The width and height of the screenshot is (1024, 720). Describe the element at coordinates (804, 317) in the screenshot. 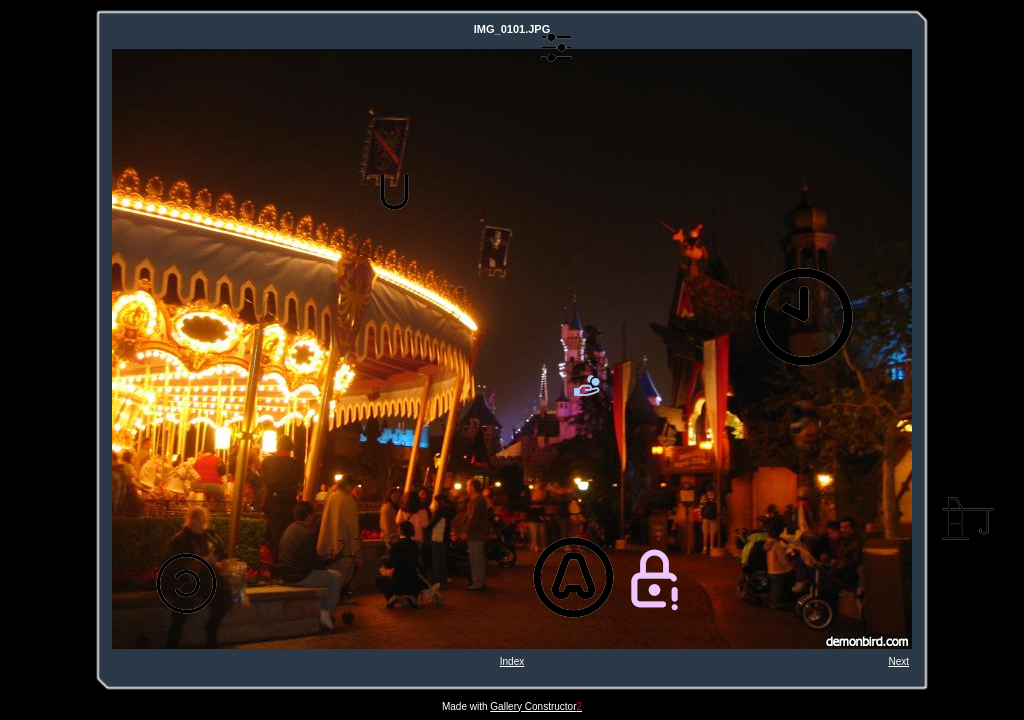

I see `indicates the current time is 10 o'clock` at that location.